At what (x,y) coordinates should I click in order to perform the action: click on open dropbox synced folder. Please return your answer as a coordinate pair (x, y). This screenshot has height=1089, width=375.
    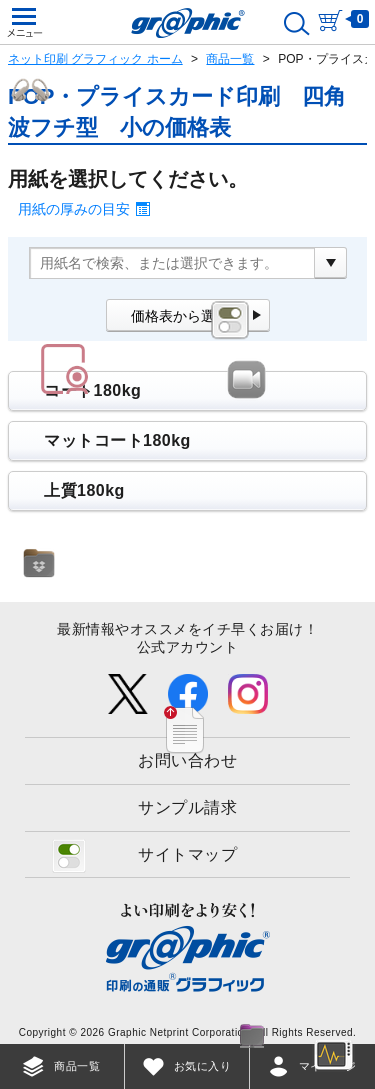
    Looking at the image, I should click on (39, 563).